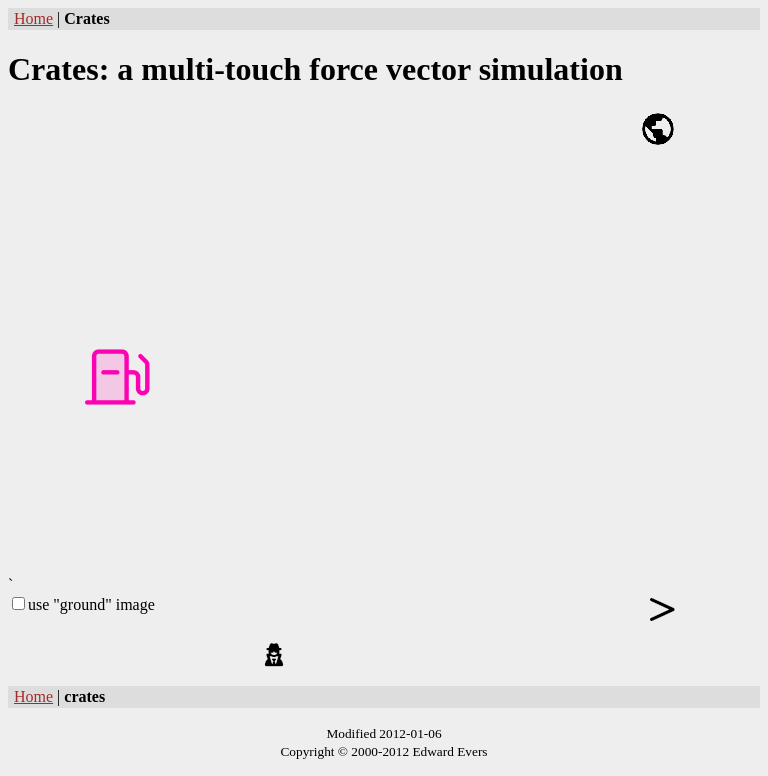 This screenshot has height=776, width=768. What do you see at coordinates (274, 655) in the screenshot?
I see `access incognito or private browsing mode` at bounding box center [274, 655].